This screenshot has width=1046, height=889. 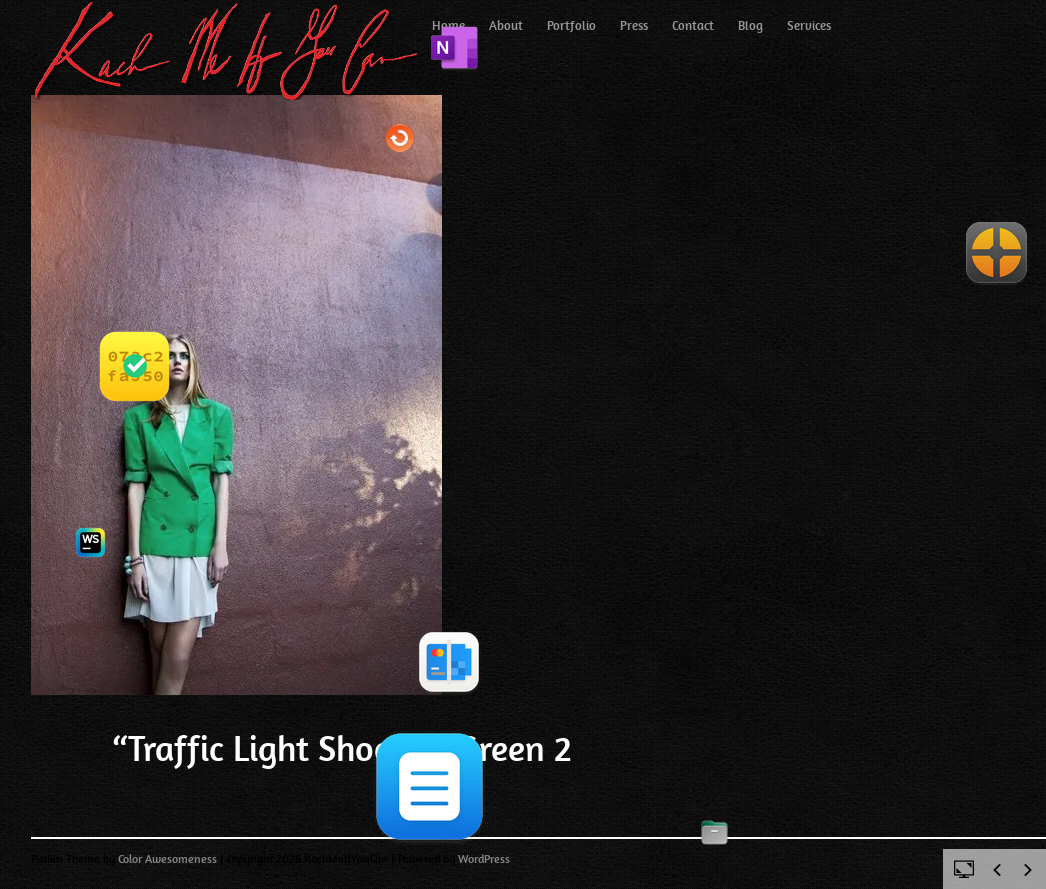 I want to click on launch team fortress classic, so click(x=996, y=252).